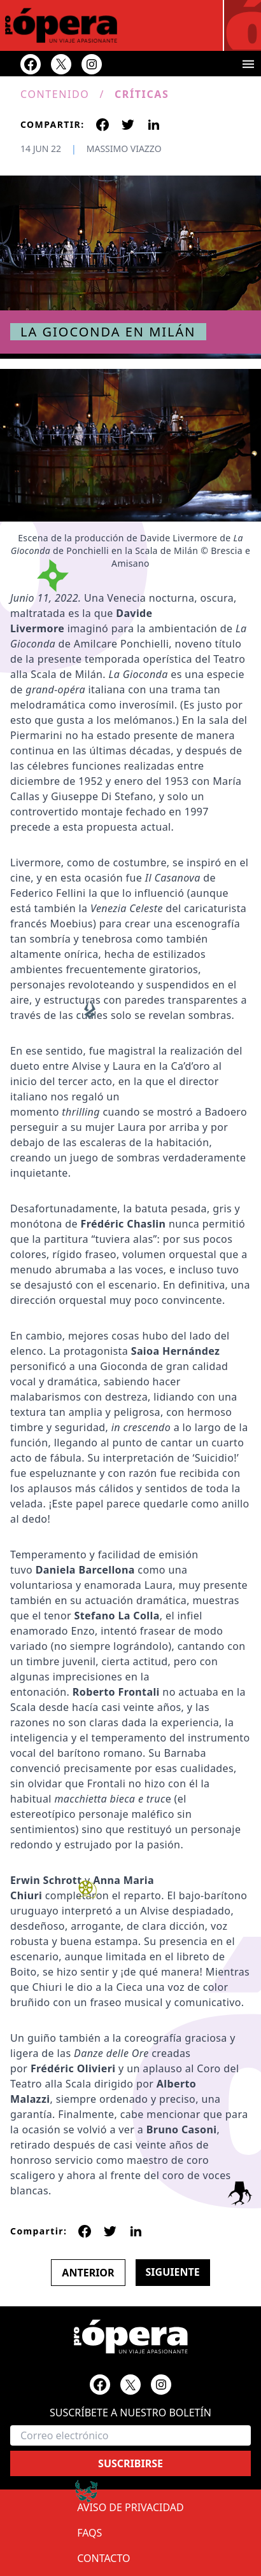 The width and height of the screenshot is (261, 2576). I want to click on nature or environmental category indicator, so click(86, 2491).